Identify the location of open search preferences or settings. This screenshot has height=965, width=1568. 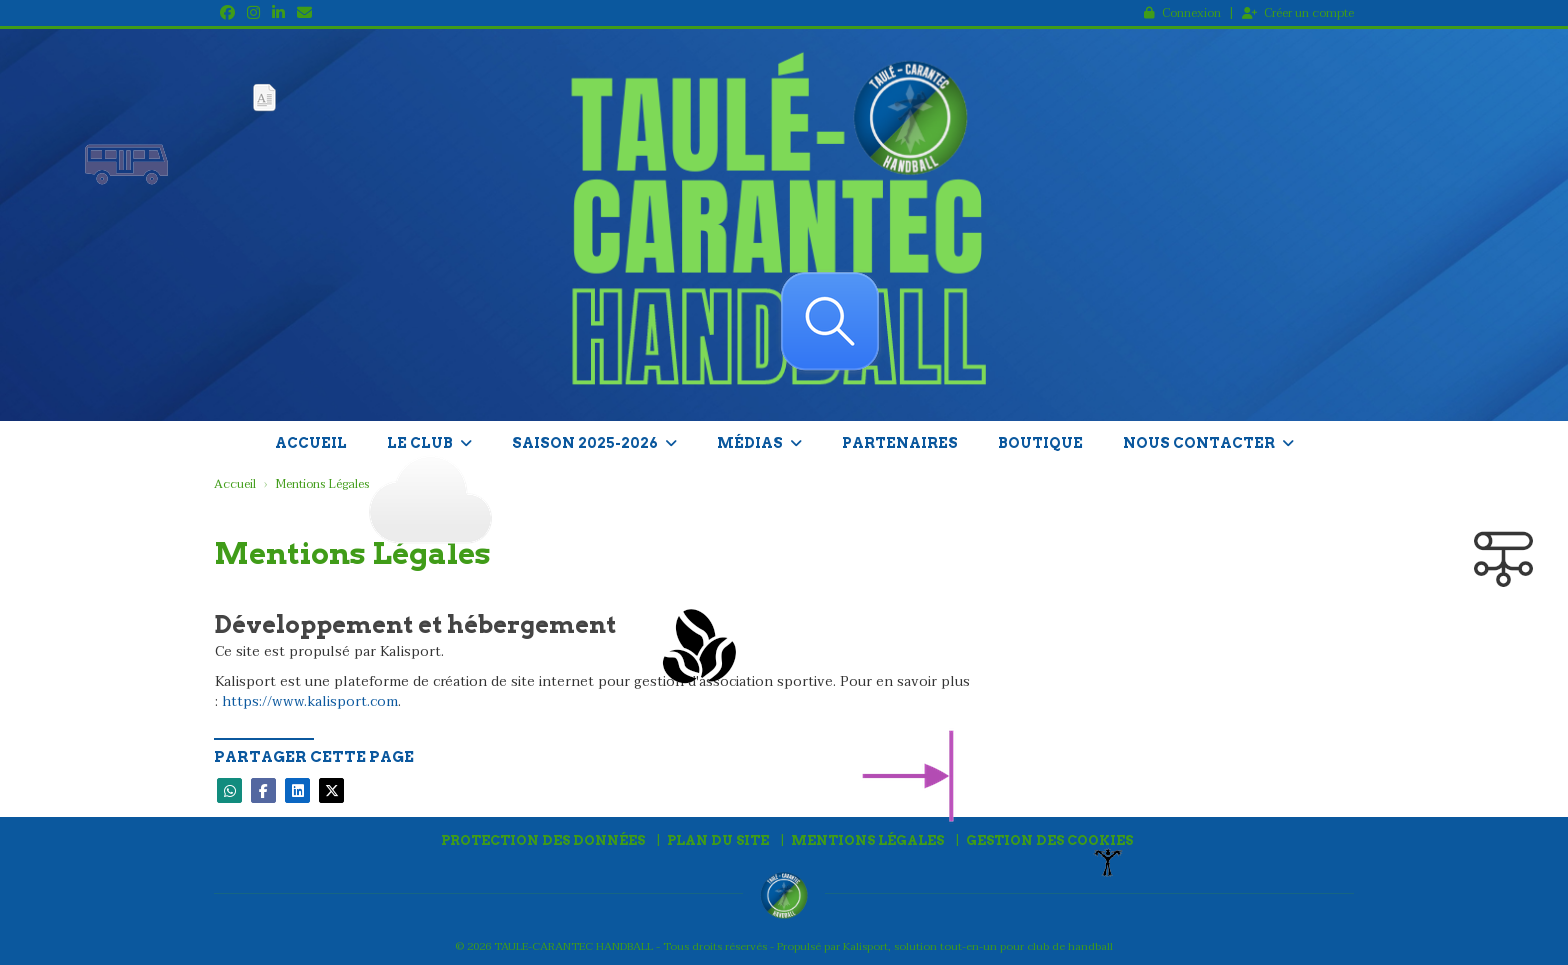
(830, 323).